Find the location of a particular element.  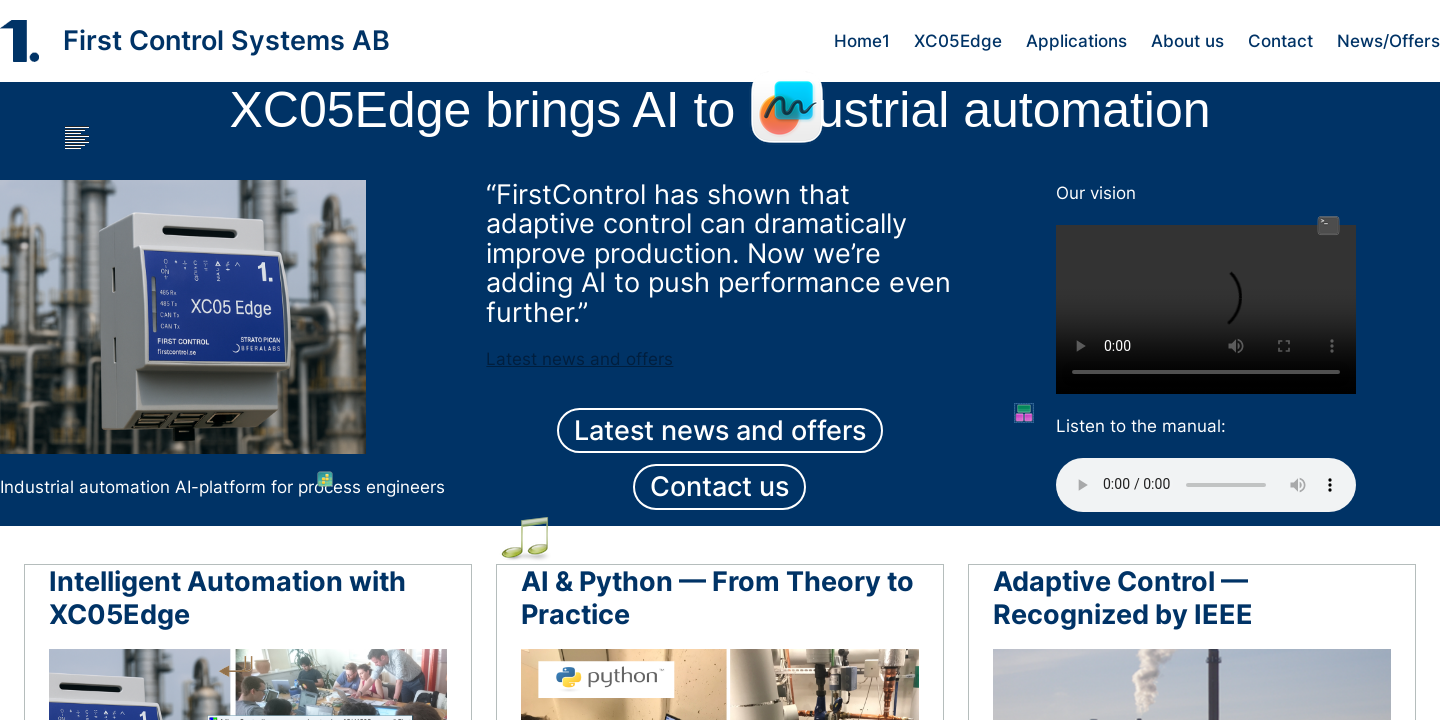

open the terminal application is located at coordinates (1328, 225).